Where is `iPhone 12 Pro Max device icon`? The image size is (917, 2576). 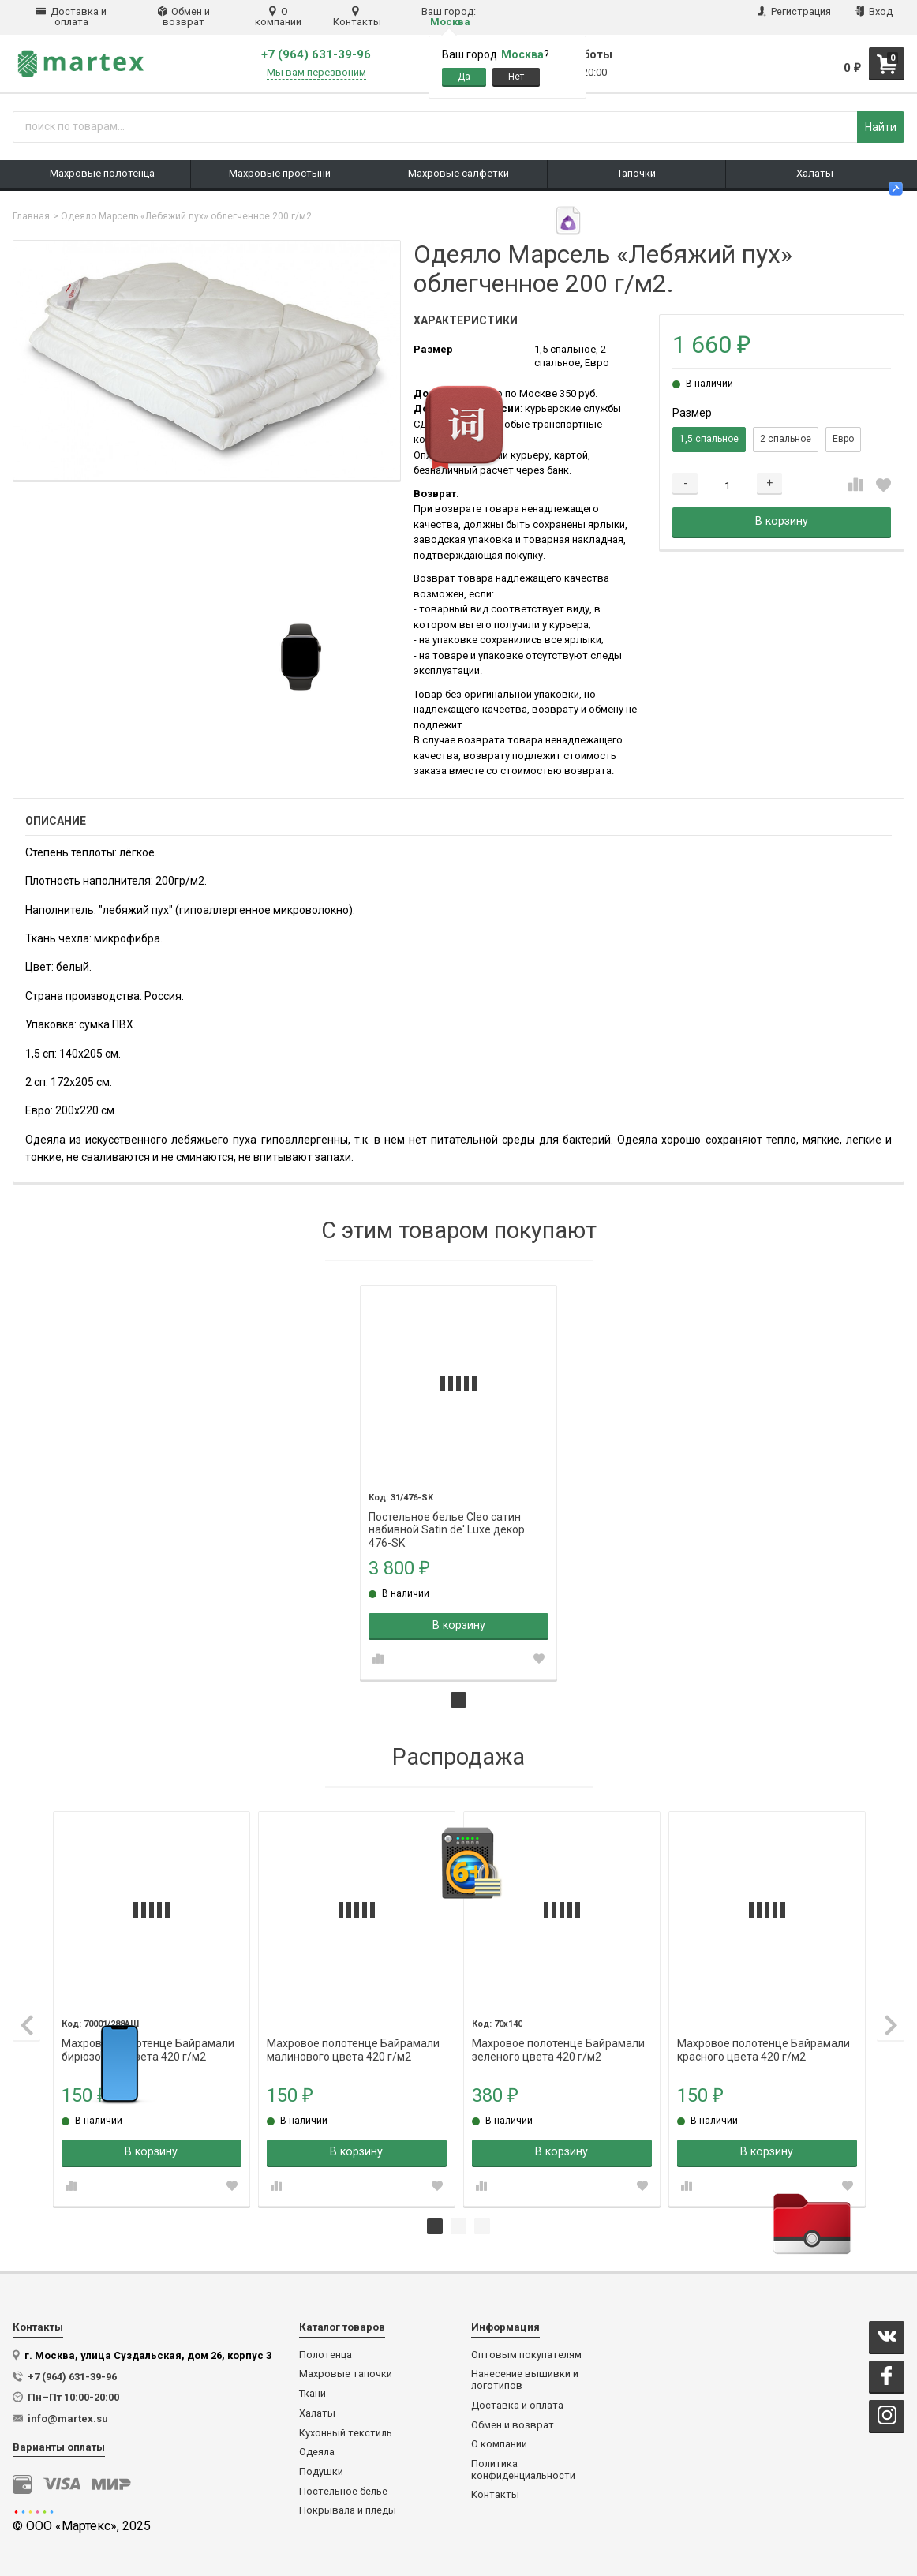 iPhone 12 Pro Max device icon is located at coordinates (119, 2065).